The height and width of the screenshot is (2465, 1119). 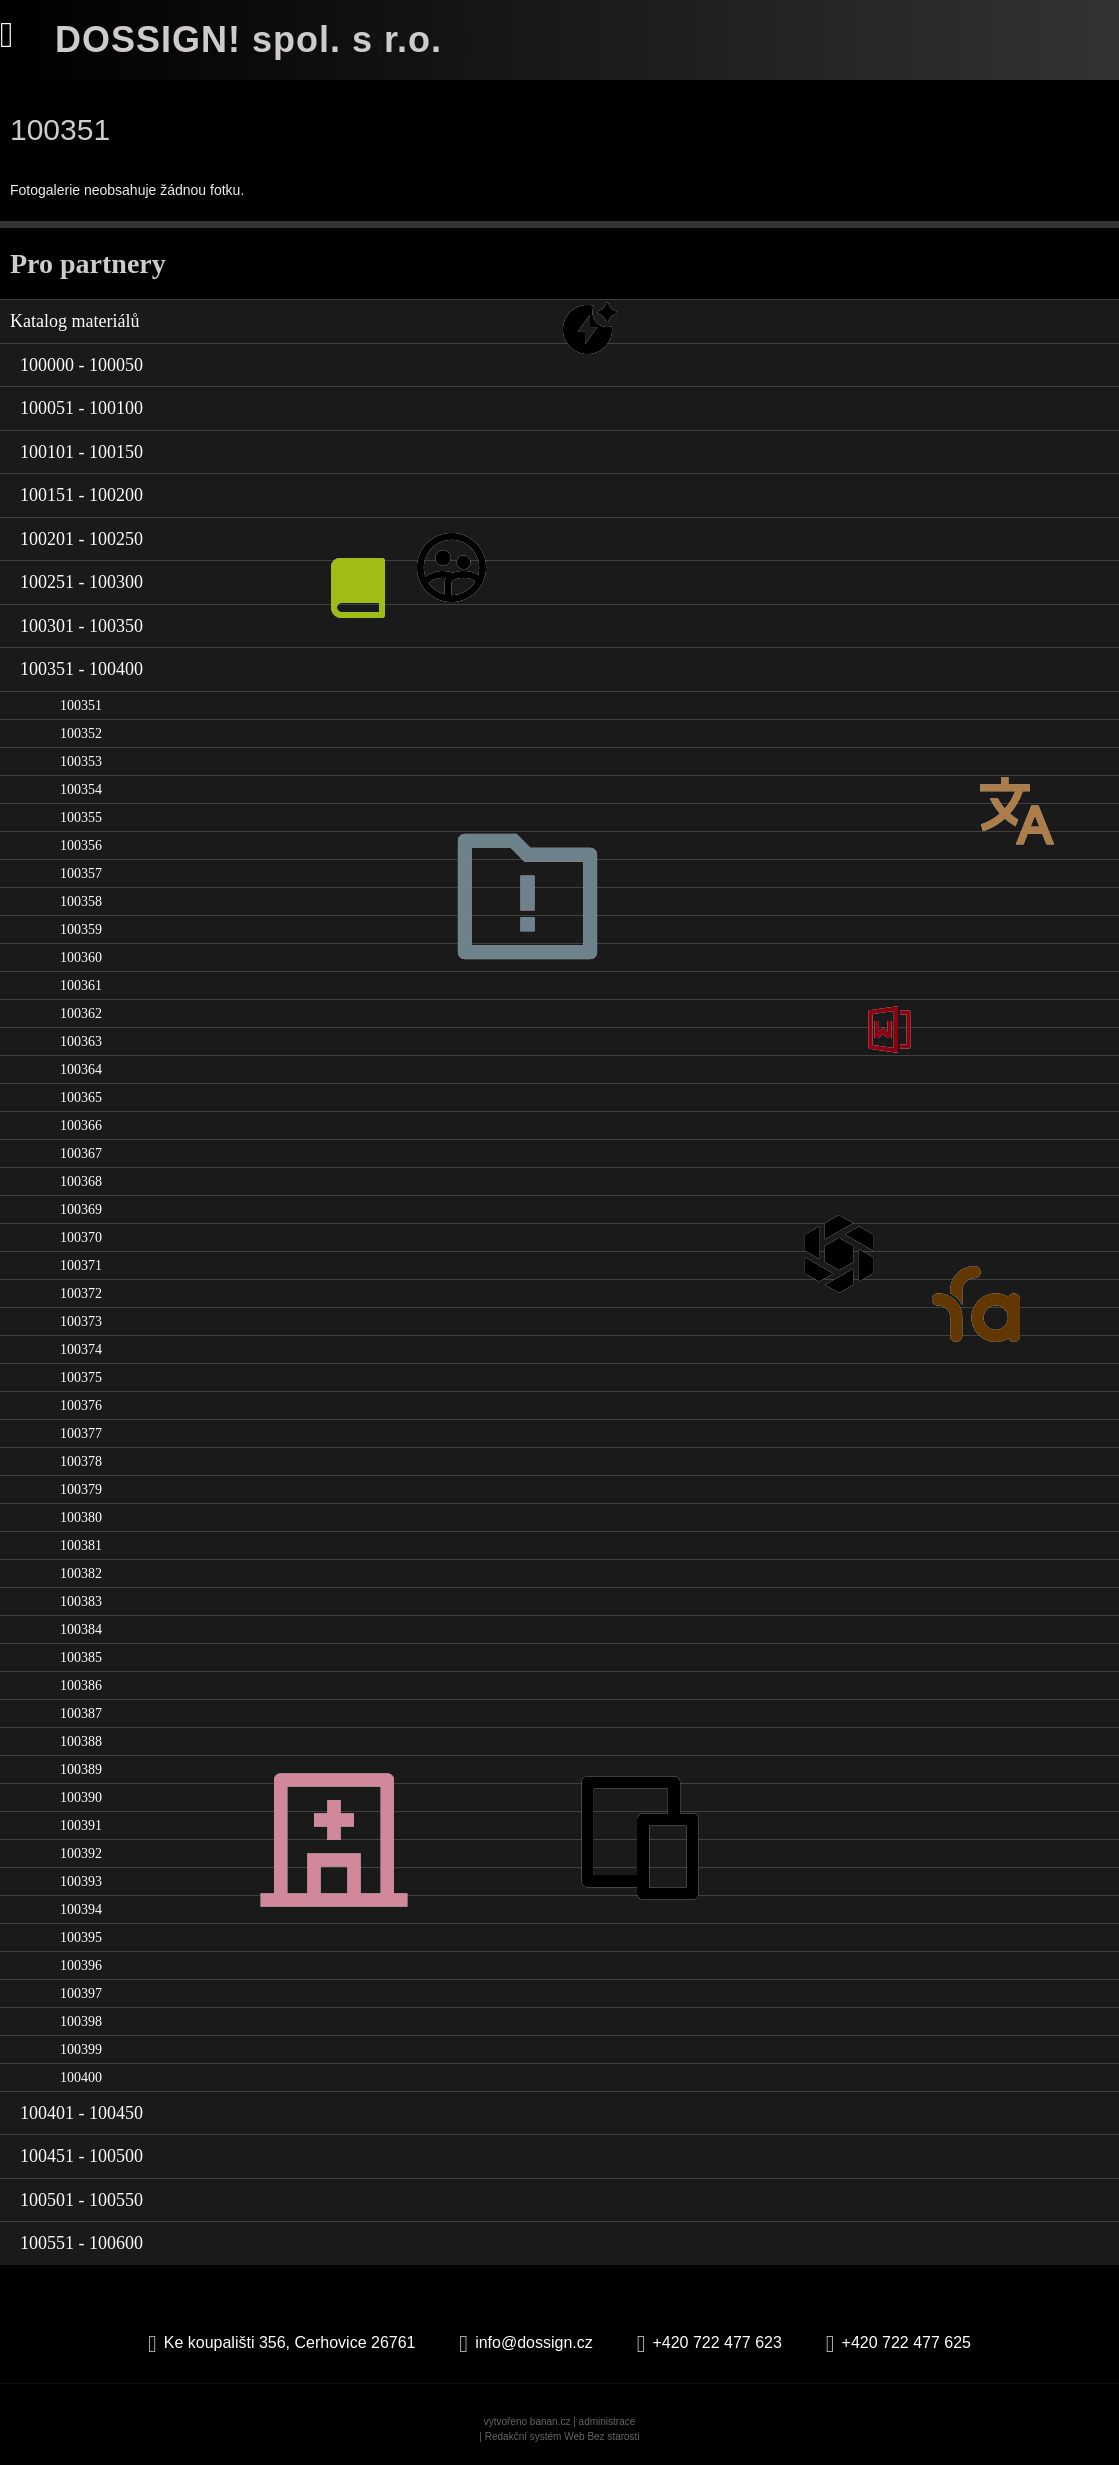 I want to click on folder contains items that need attention, so click(x=527, y=896).